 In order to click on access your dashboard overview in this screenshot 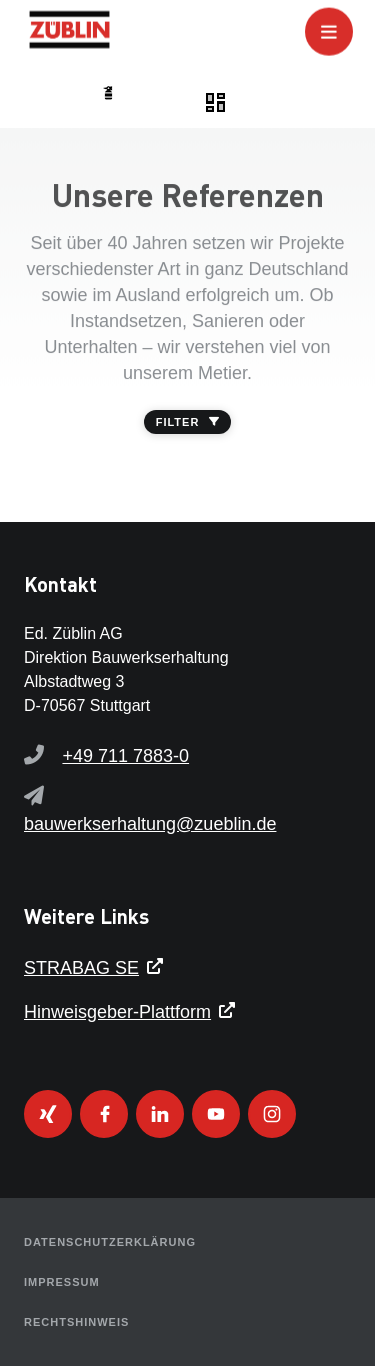, I will do `click(215, 102)`.